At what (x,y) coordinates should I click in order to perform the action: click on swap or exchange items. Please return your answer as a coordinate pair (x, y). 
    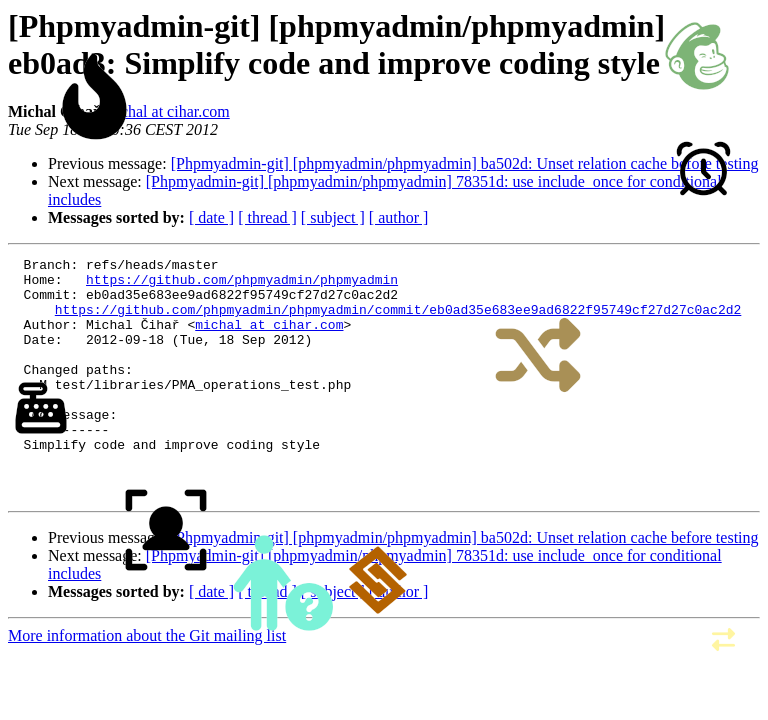
    Looking at the image, I should click on (723, 639).